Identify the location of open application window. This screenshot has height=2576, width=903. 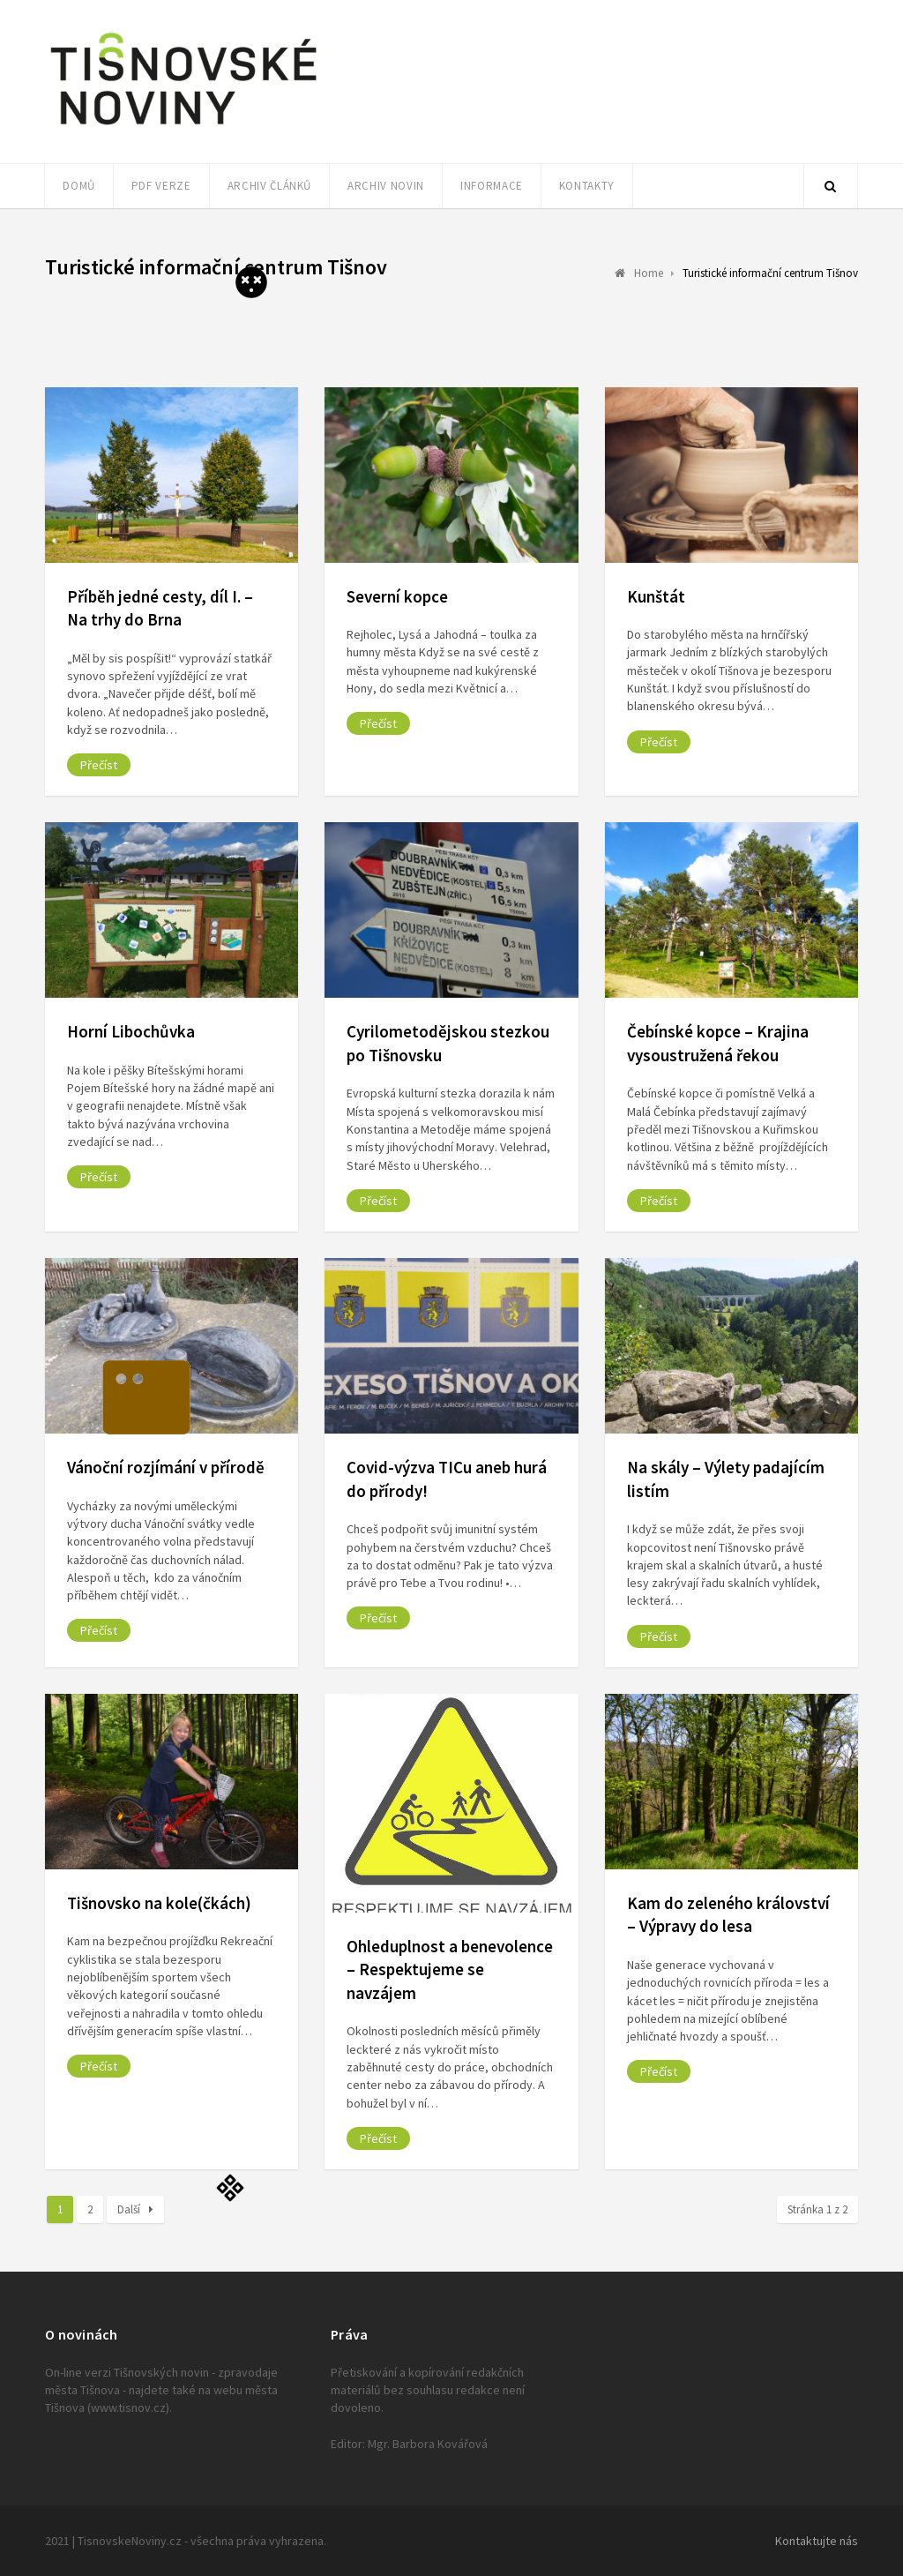
(146, 1397).